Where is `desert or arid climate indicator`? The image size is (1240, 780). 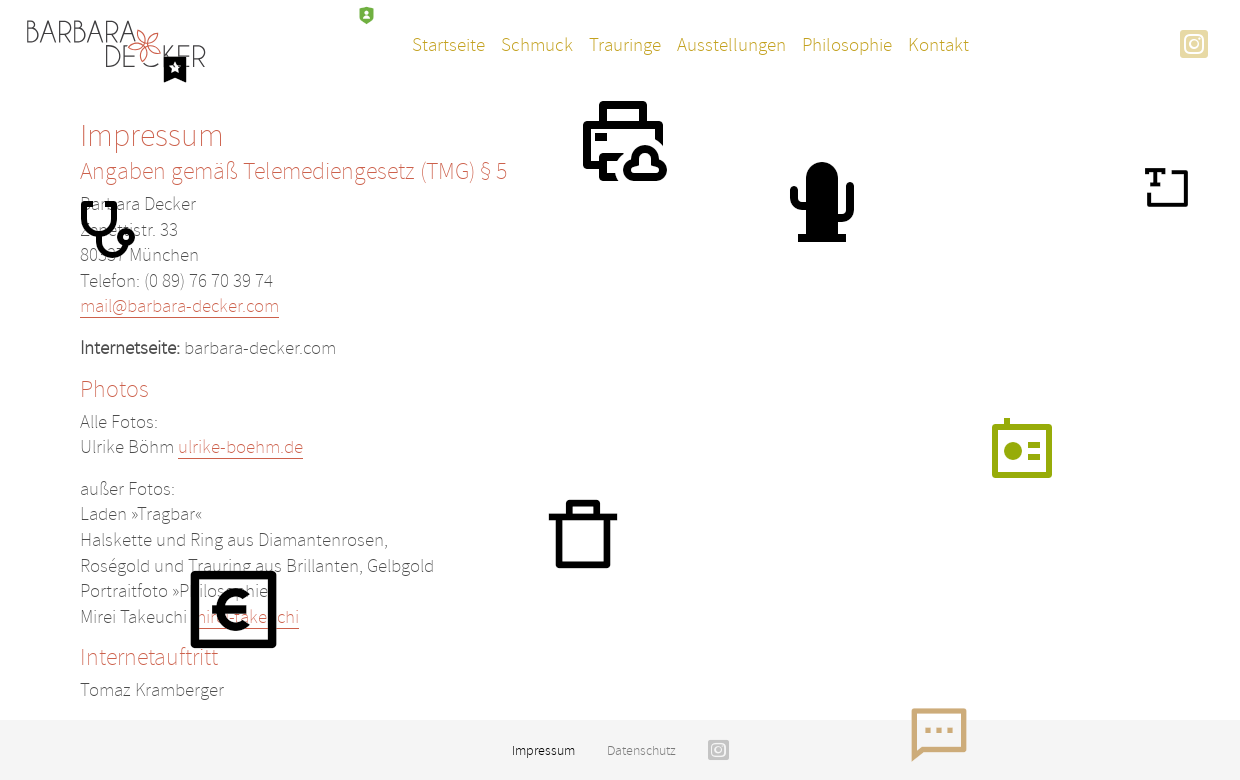 desert or arid climate indicator is located at coordinates (822, 202).